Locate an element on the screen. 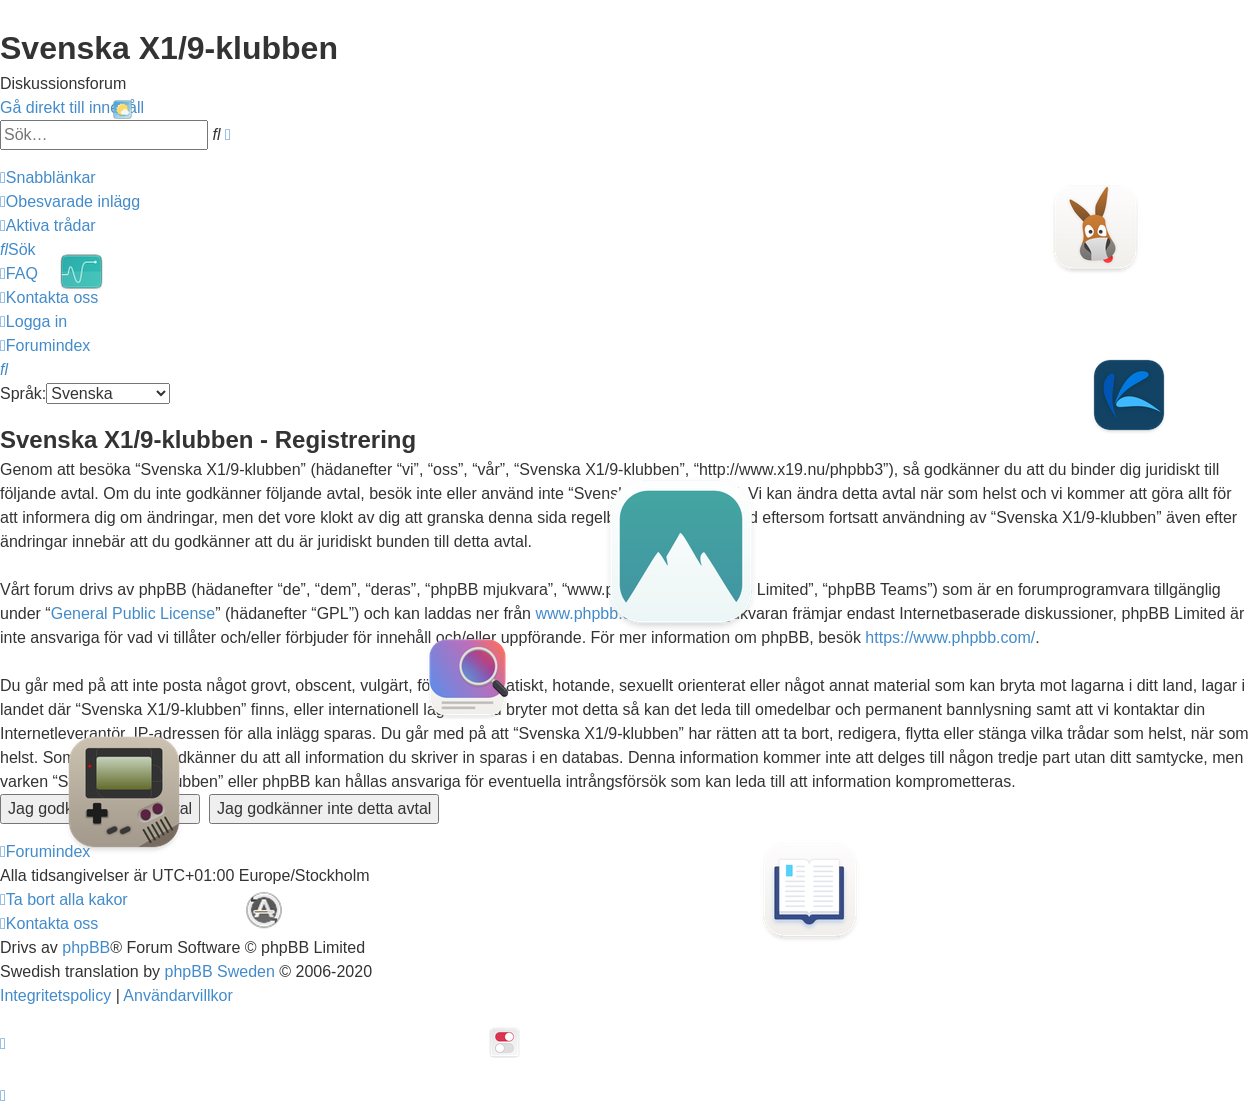 The image size is (1253, 1108). open the weather app is located at coordinates (122, 109).